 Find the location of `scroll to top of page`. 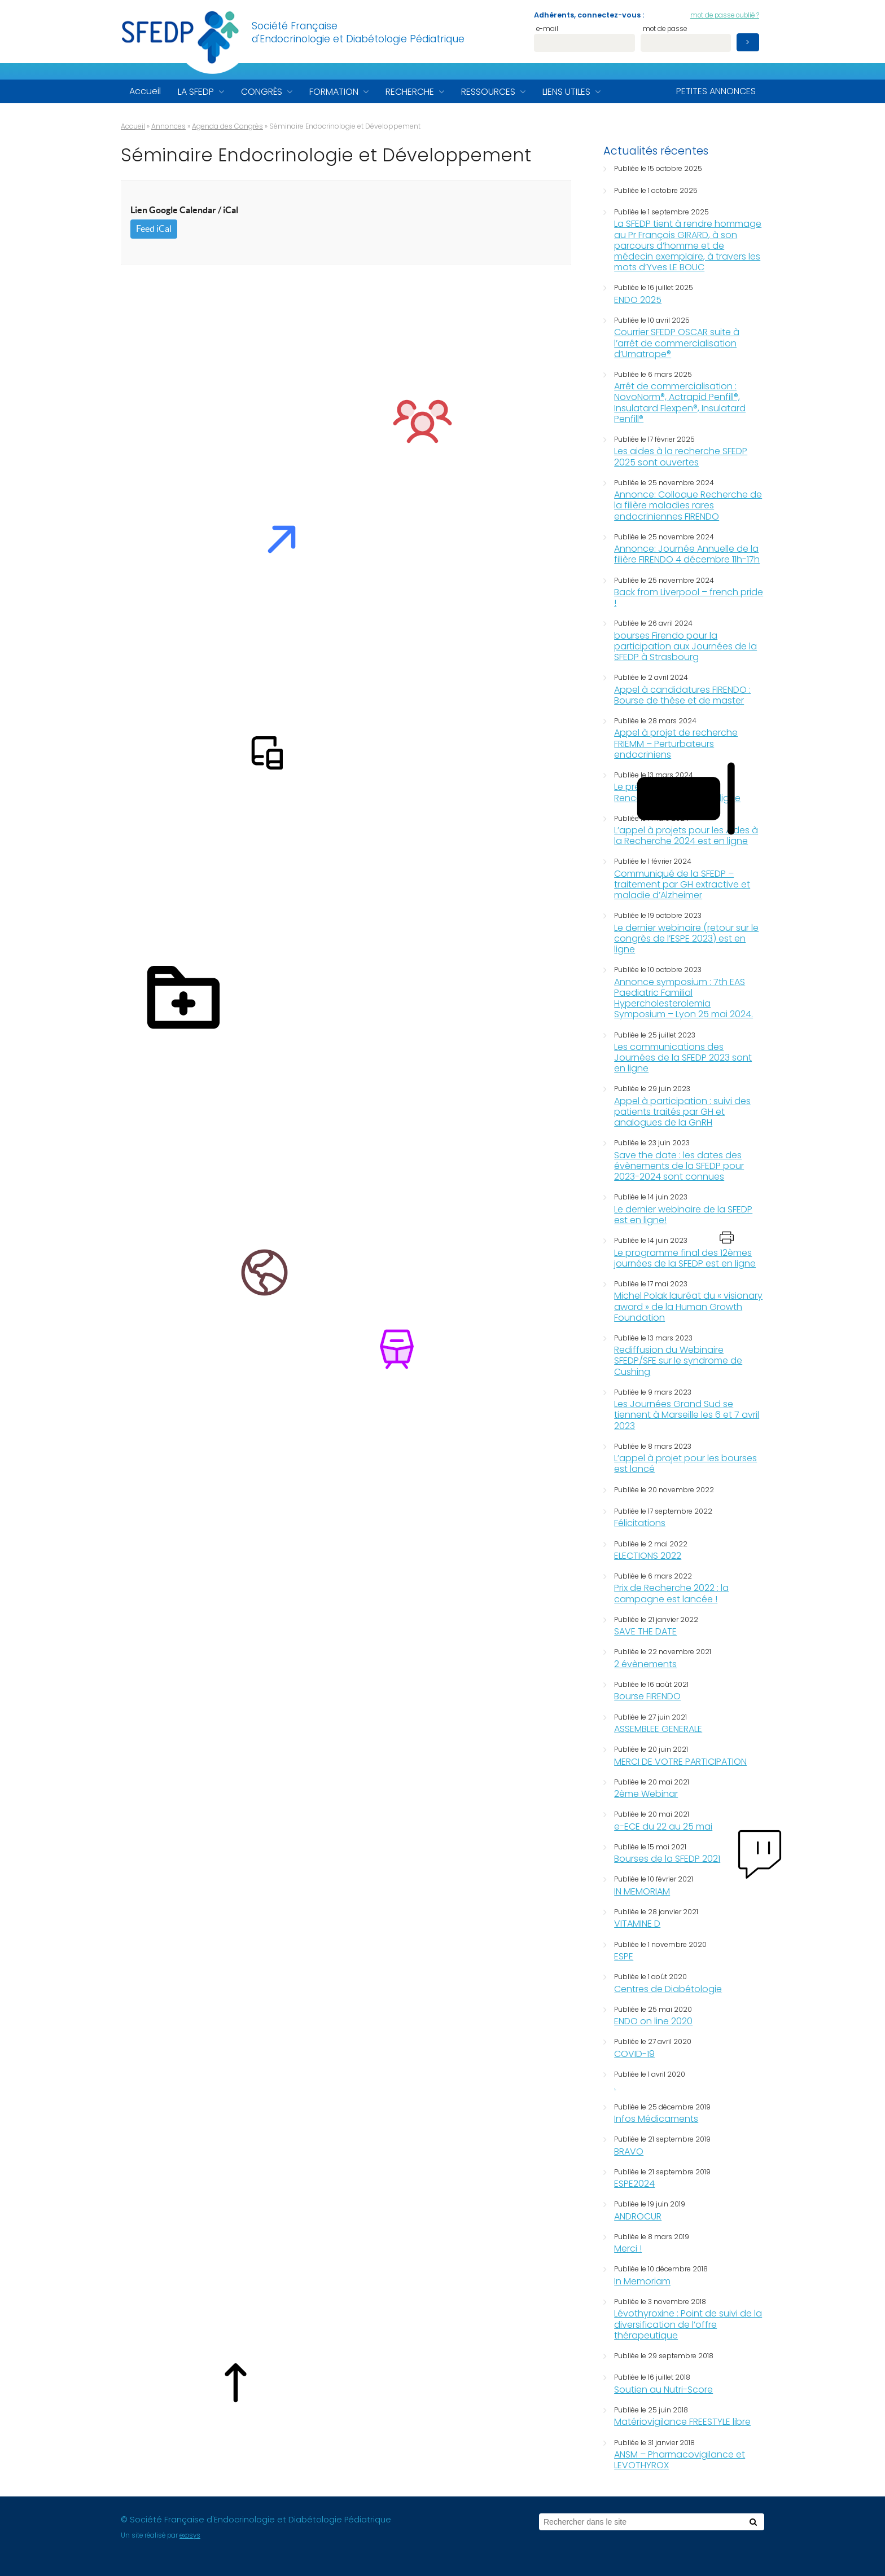

scroll to top of page is located at coordinates (235, 2382).